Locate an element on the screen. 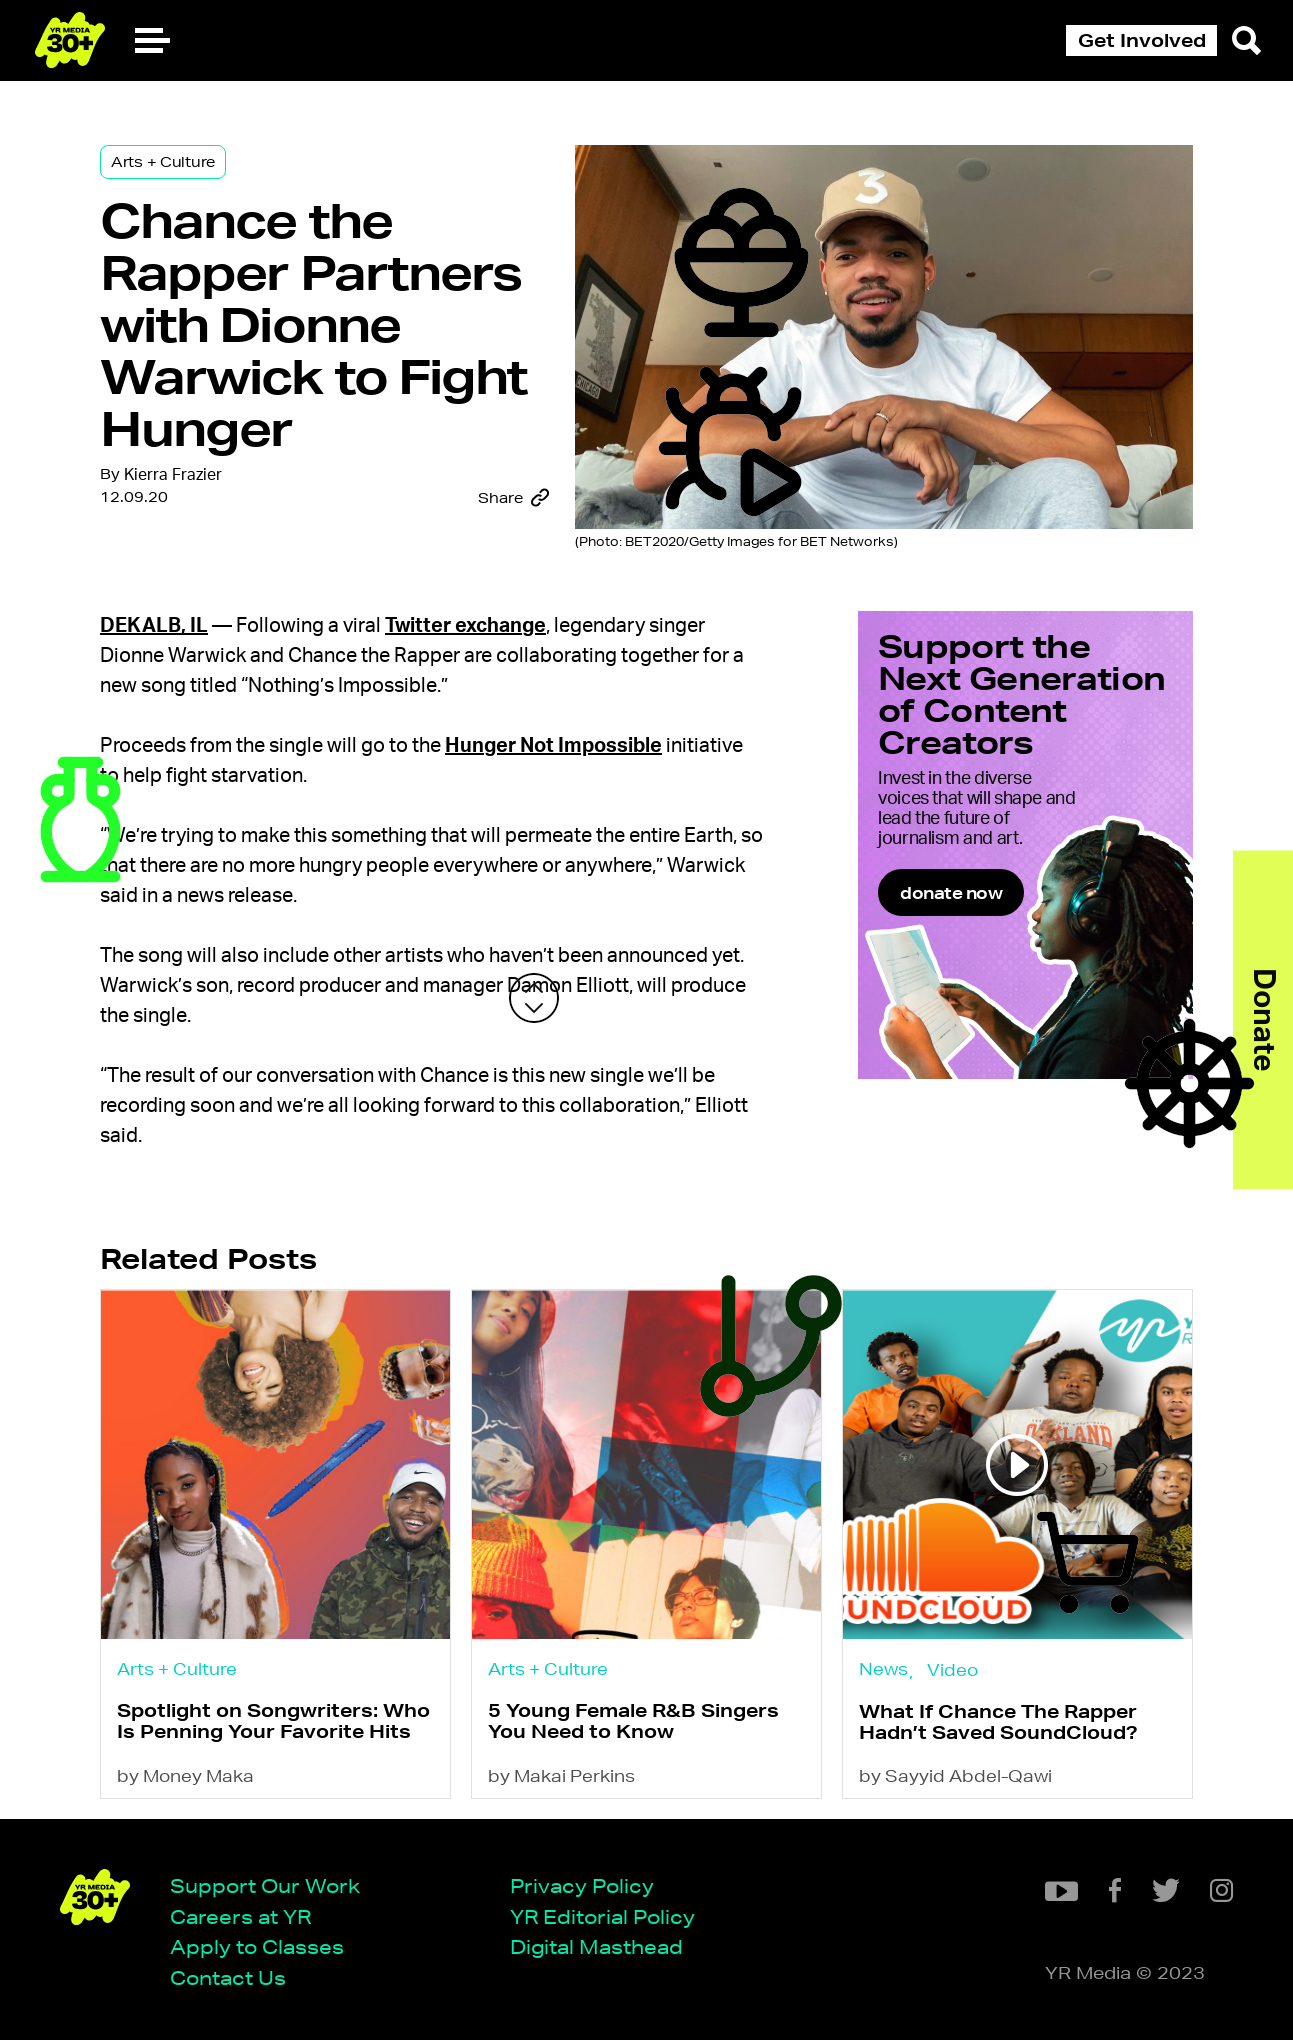  browse historical or ancient artifacts is located at coordinates (80, 819).